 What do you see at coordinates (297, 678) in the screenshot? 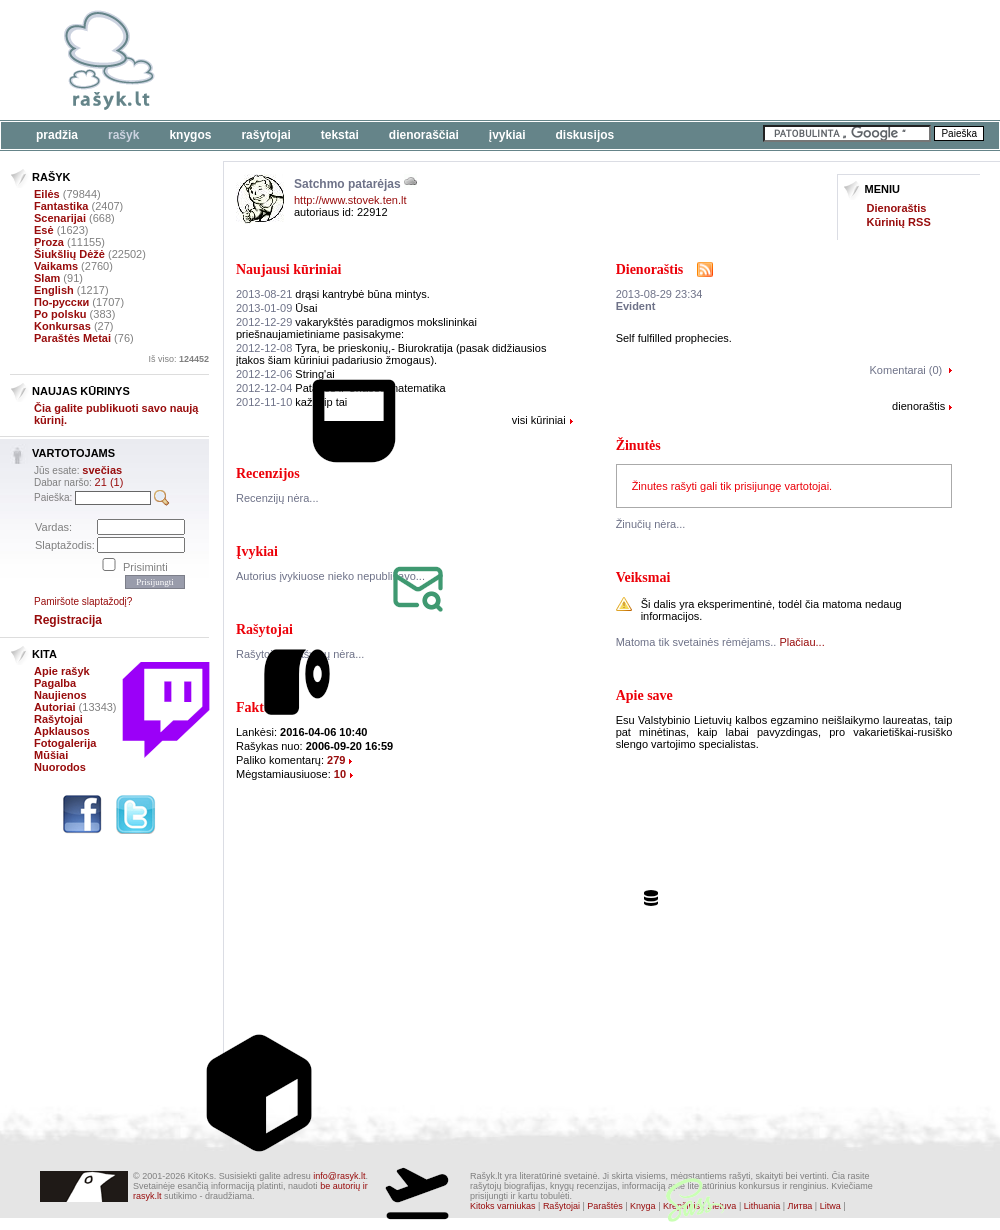
I see `indicates restroom or bathroom location` at bounding box center [297, 678].